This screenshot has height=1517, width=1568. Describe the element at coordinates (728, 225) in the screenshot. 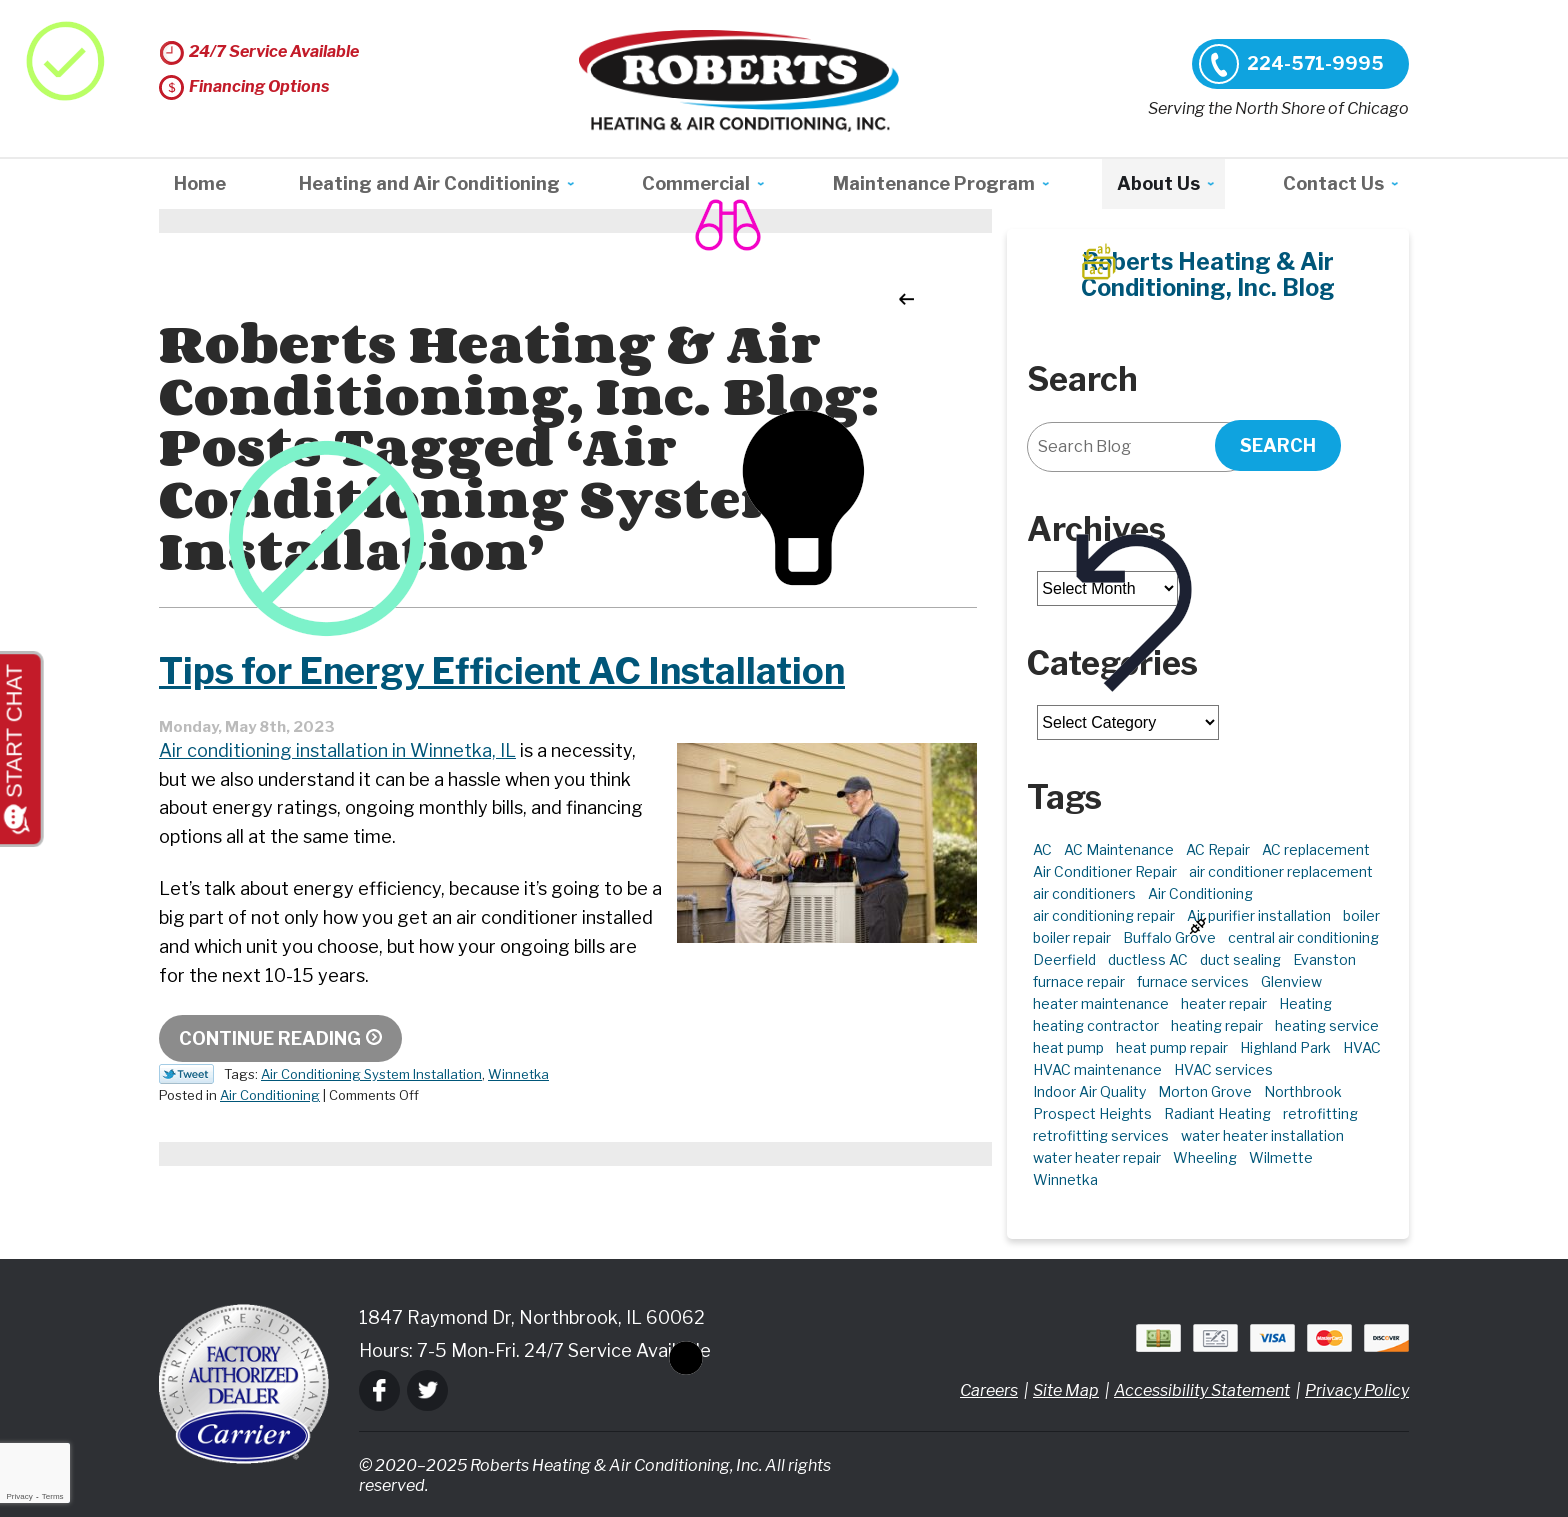

I see `search or explore content` at that location.